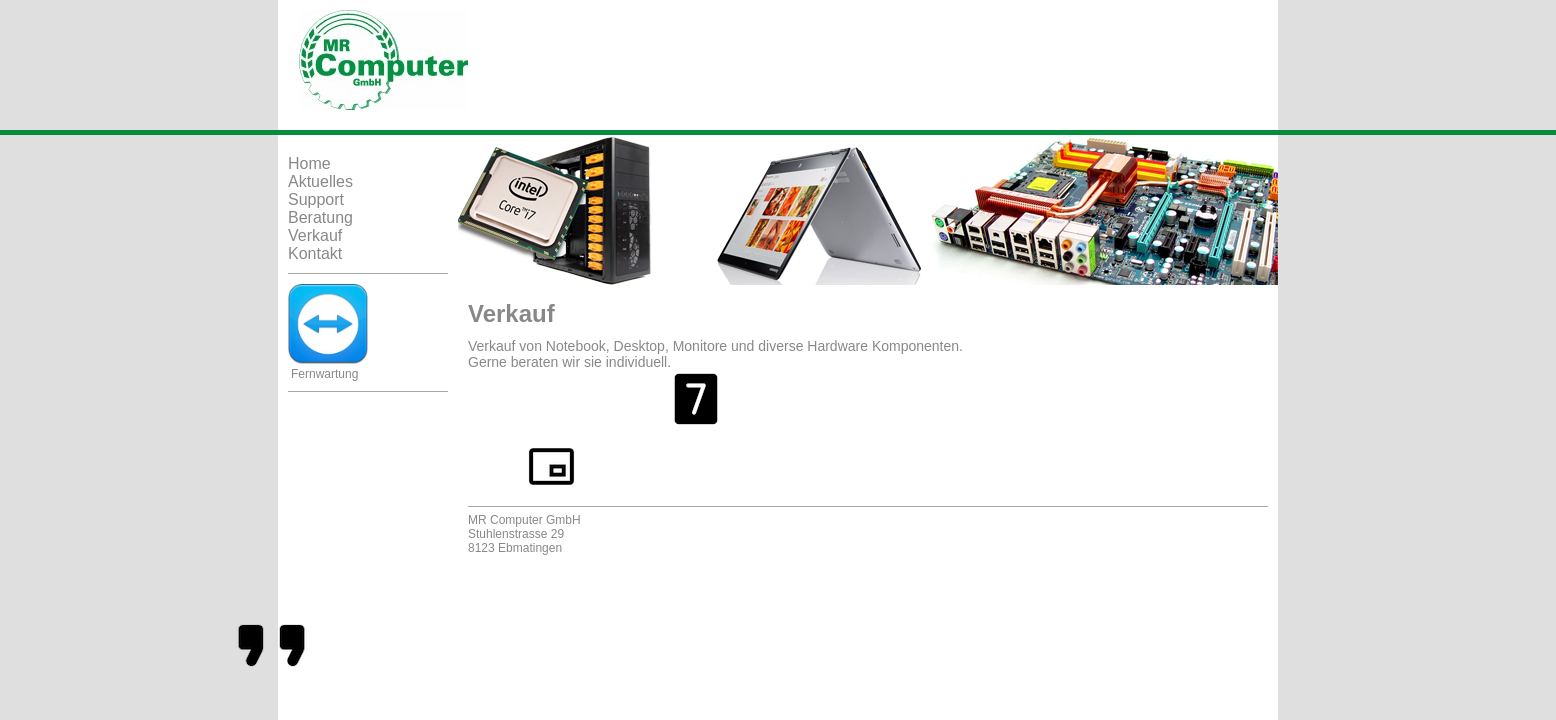  Describe the element at coordinates (271, 645) in the screenshot. I see `insert a block quote` at that location.